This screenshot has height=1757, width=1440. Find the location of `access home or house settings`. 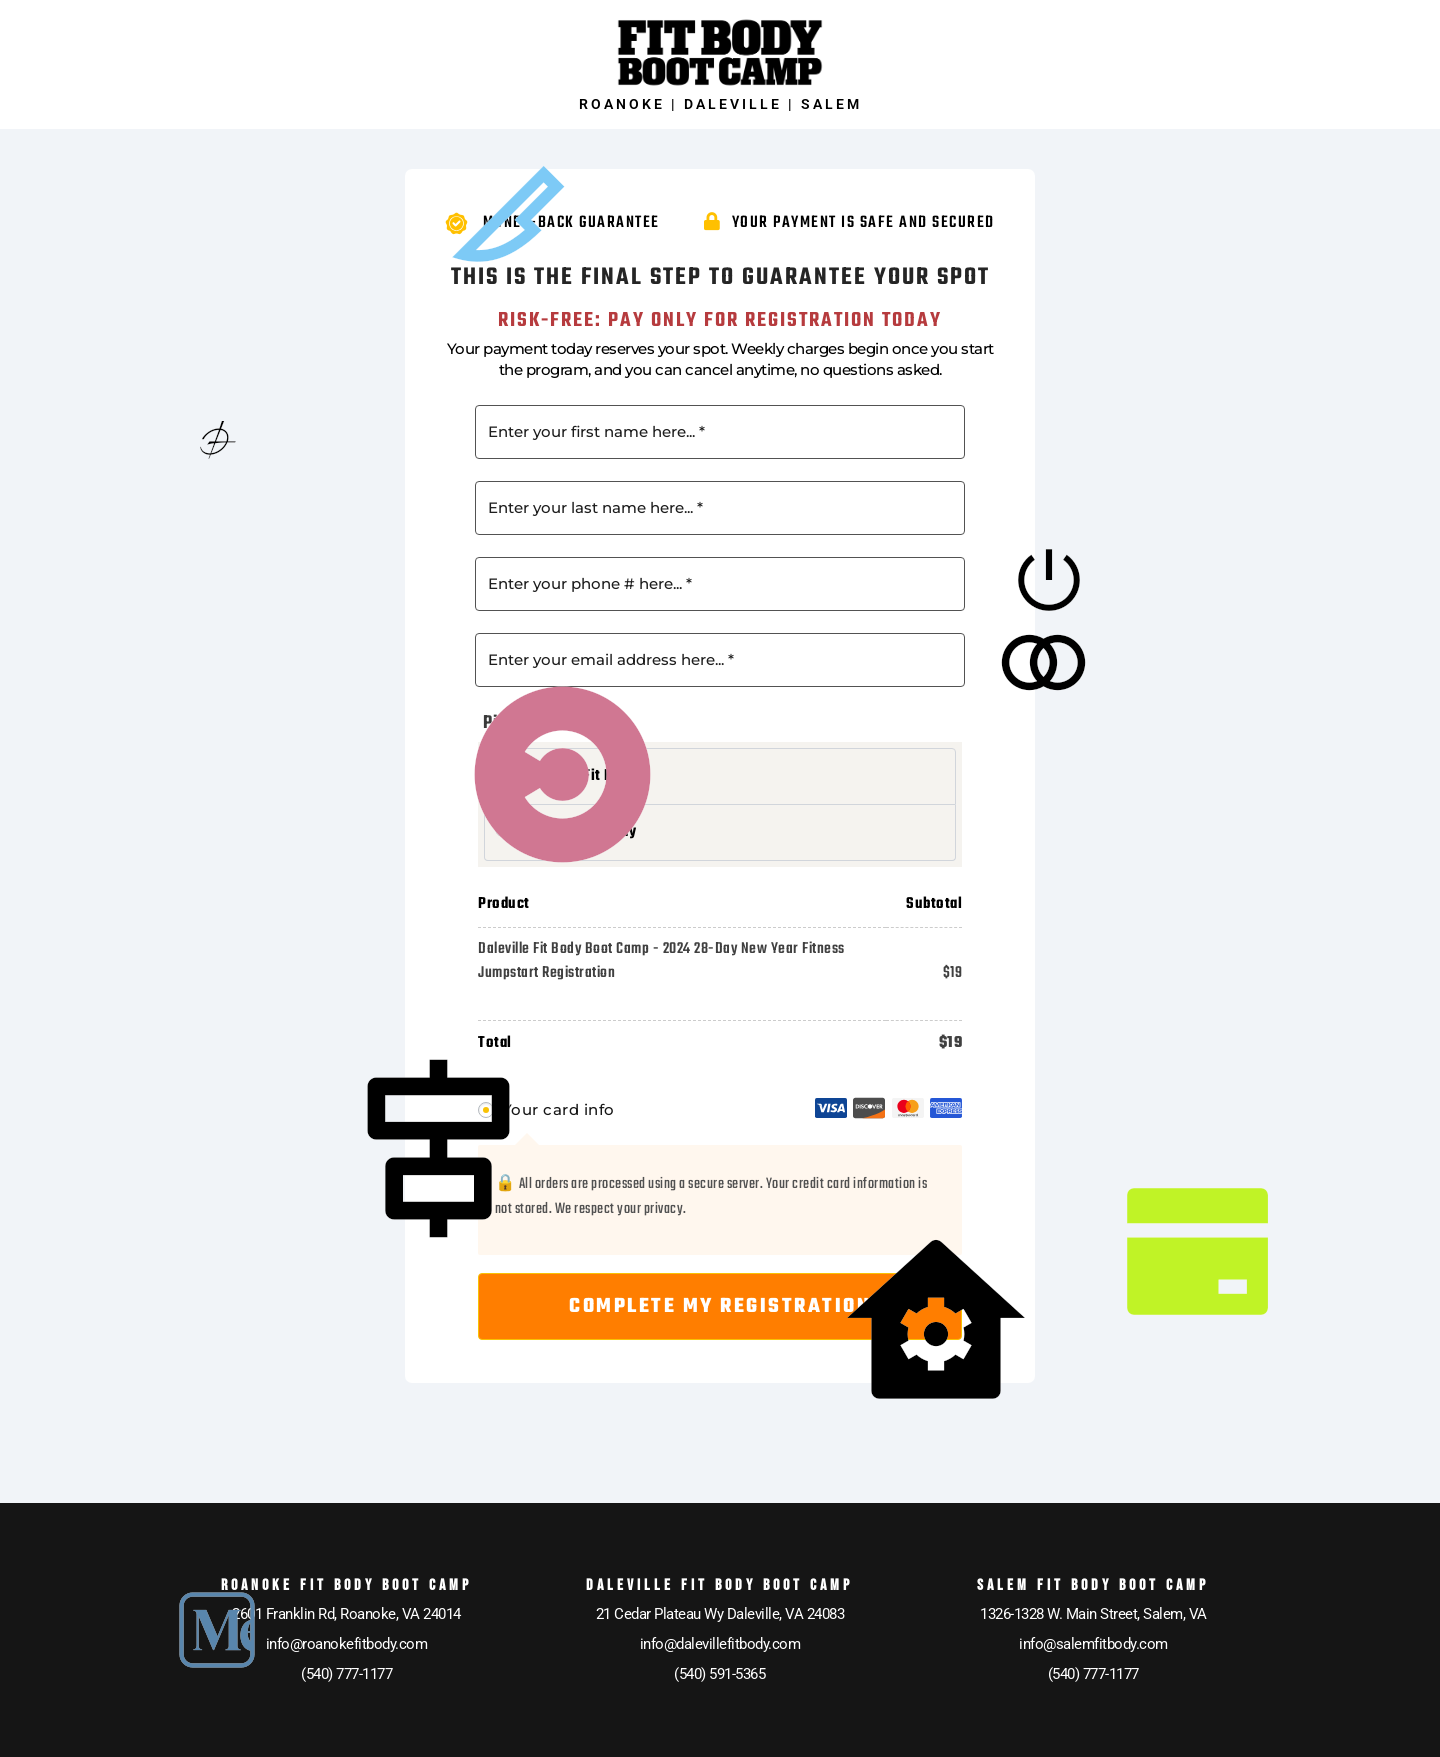

access home or house settings is located at coordinates (936, 1326).